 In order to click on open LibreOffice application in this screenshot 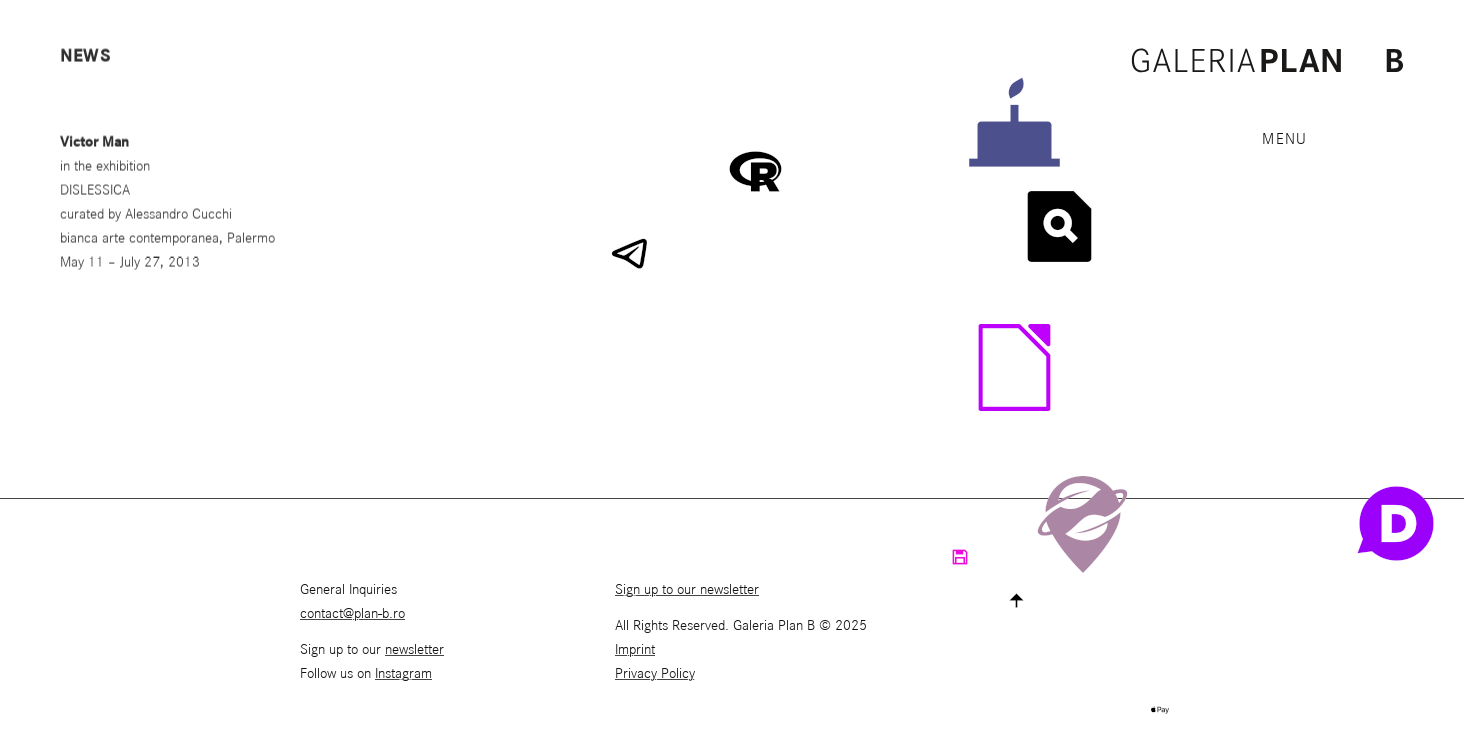, I will do `click(1014, 367)`.